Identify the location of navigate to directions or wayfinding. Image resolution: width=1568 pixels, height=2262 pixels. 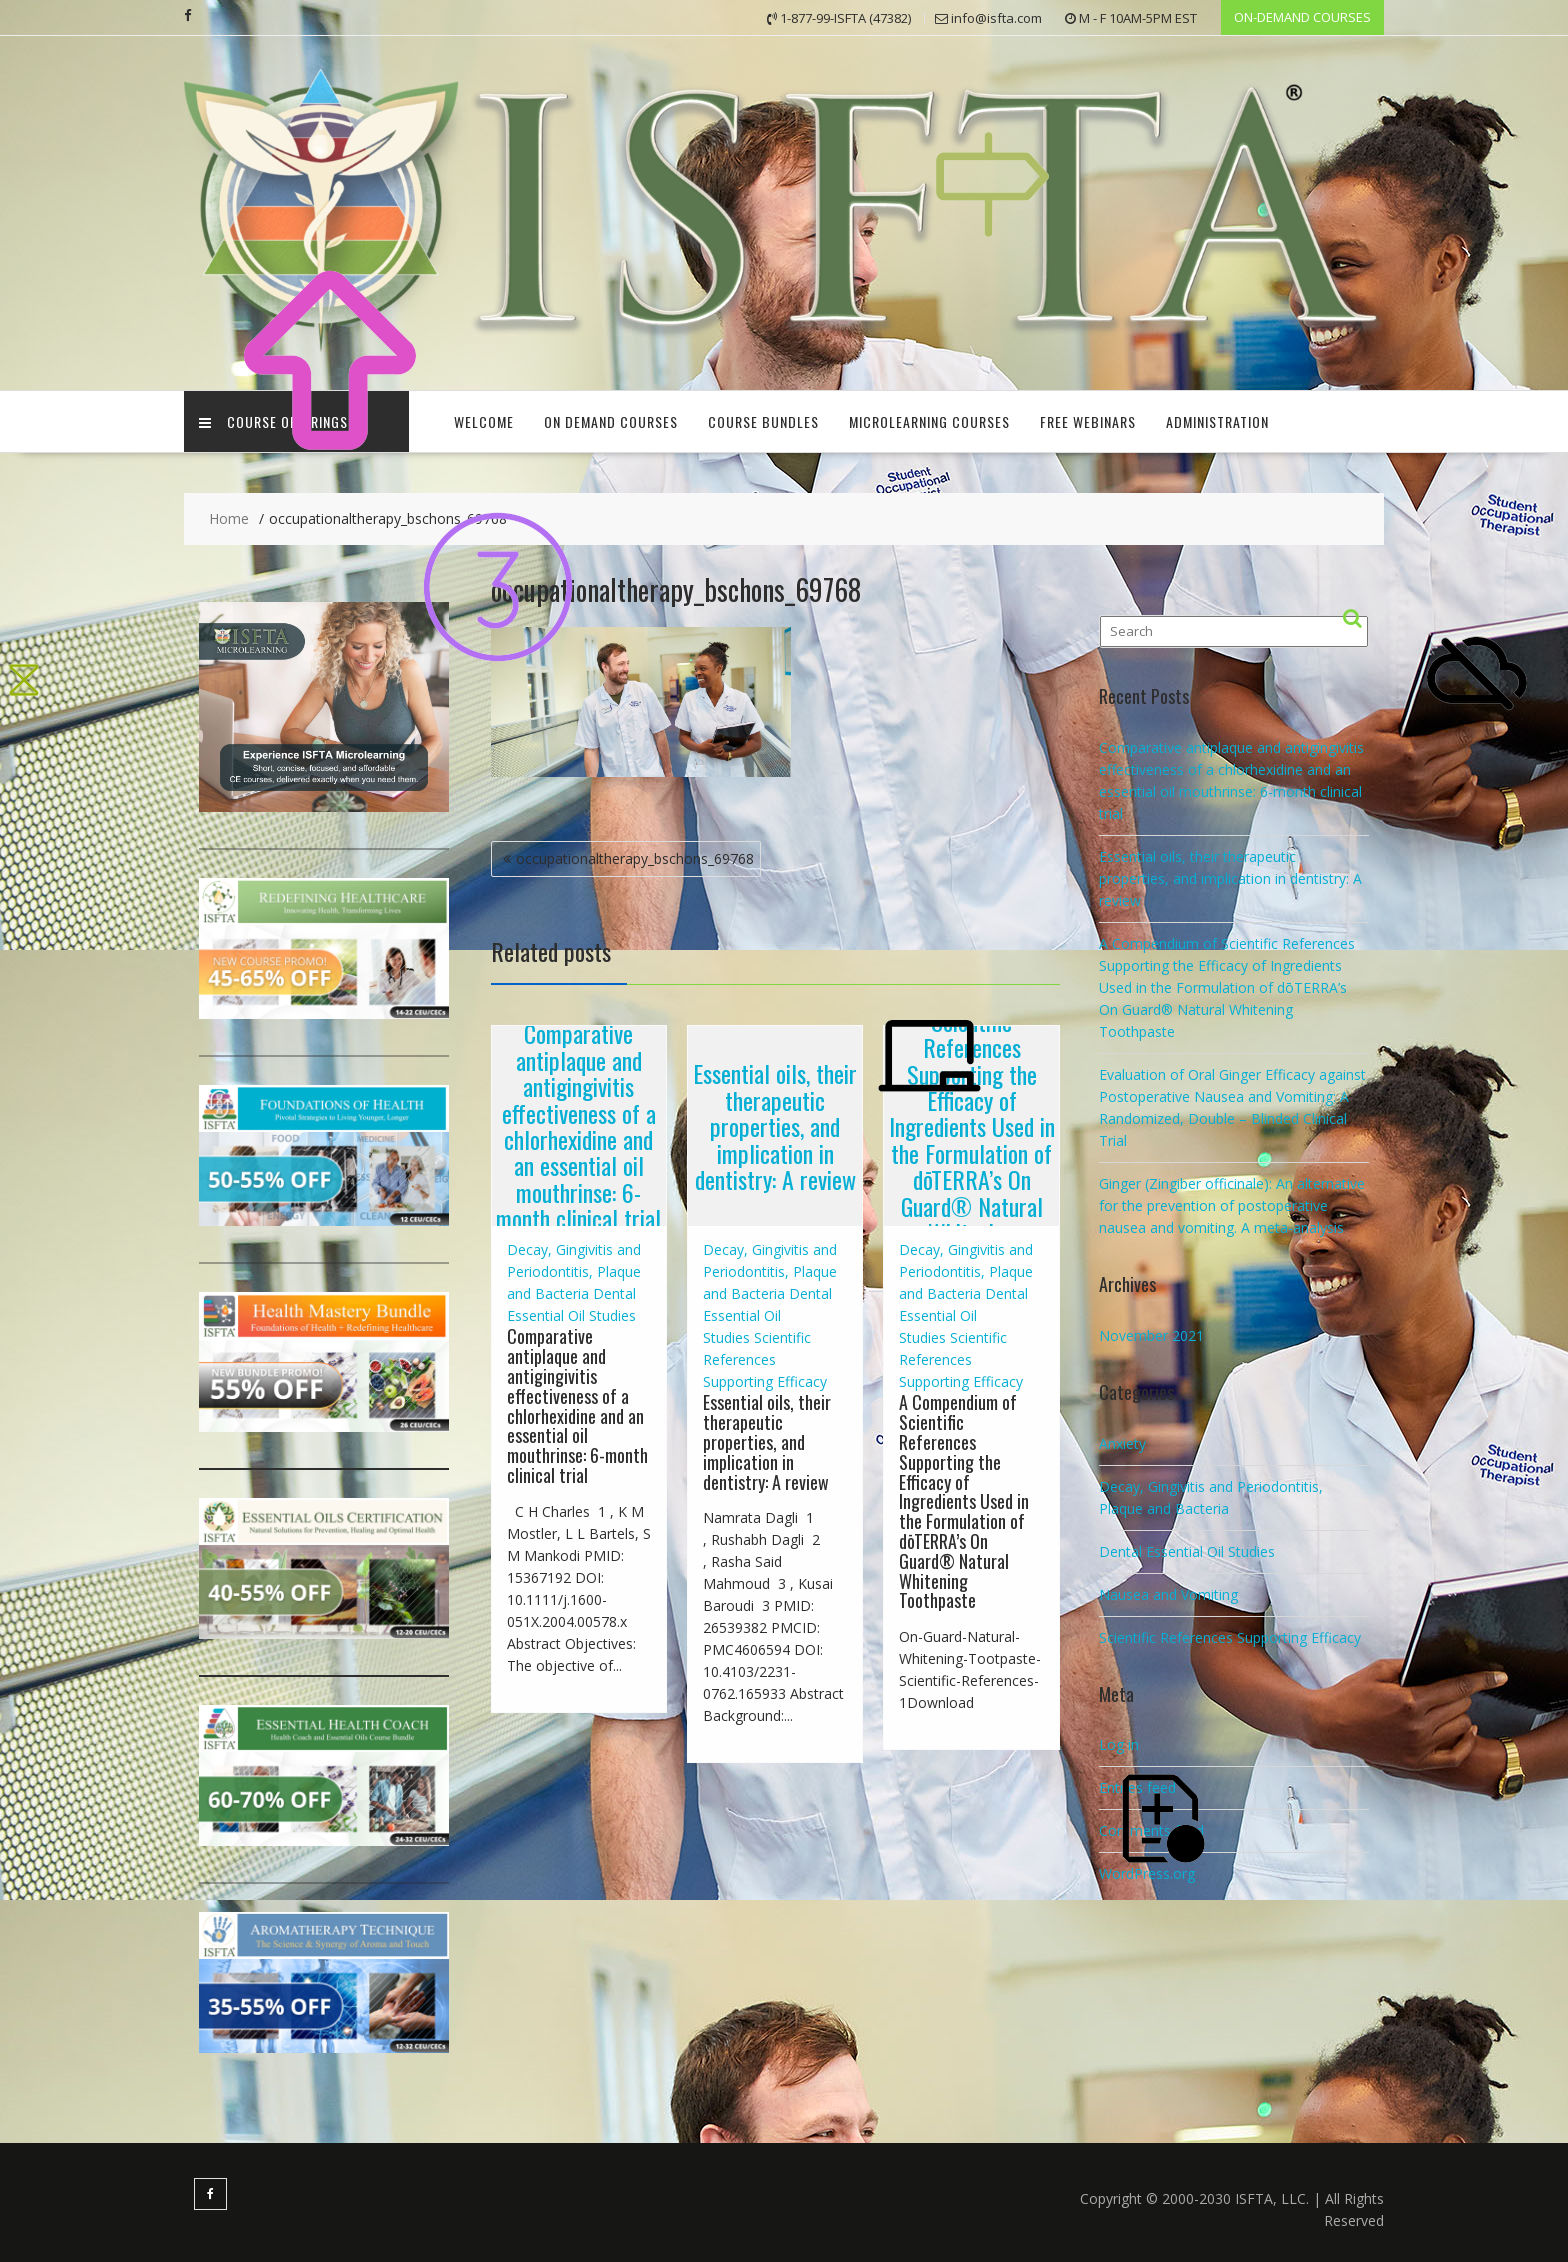
(988, 184).